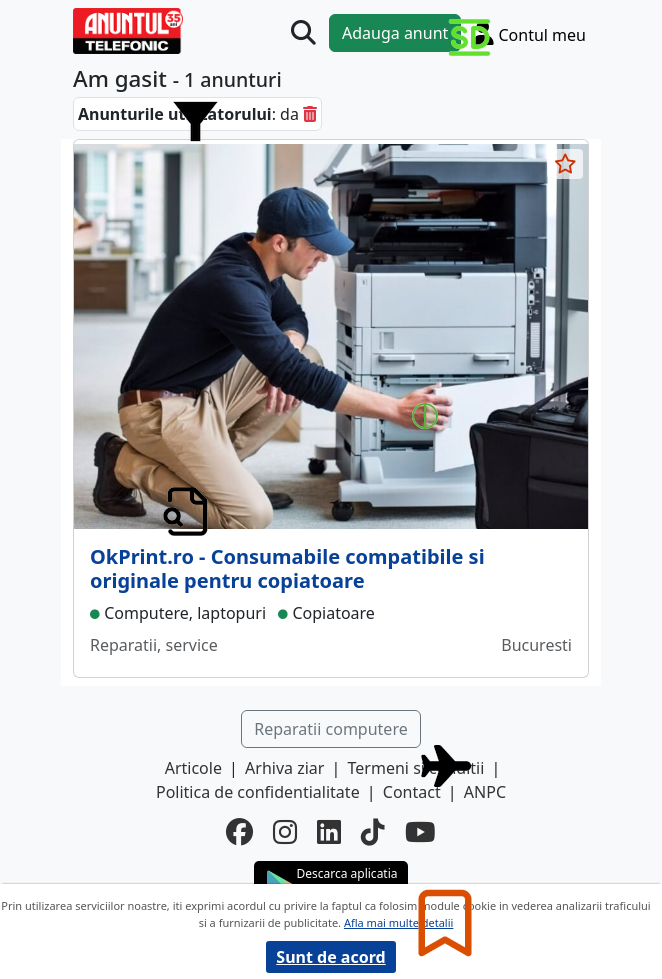 The width and height of the screenshot is (662, 979). I want to click on filter or sort list results, so click(195, 121).